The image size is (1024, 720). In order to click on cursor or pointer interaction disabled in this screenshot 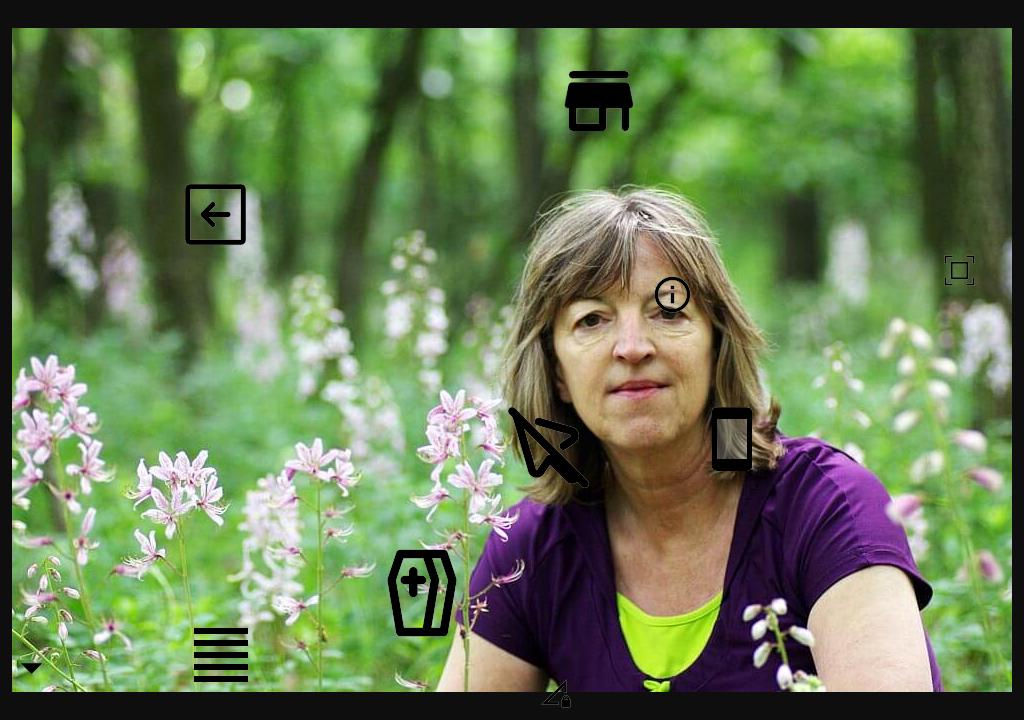, I will do `click(548, 447)`.